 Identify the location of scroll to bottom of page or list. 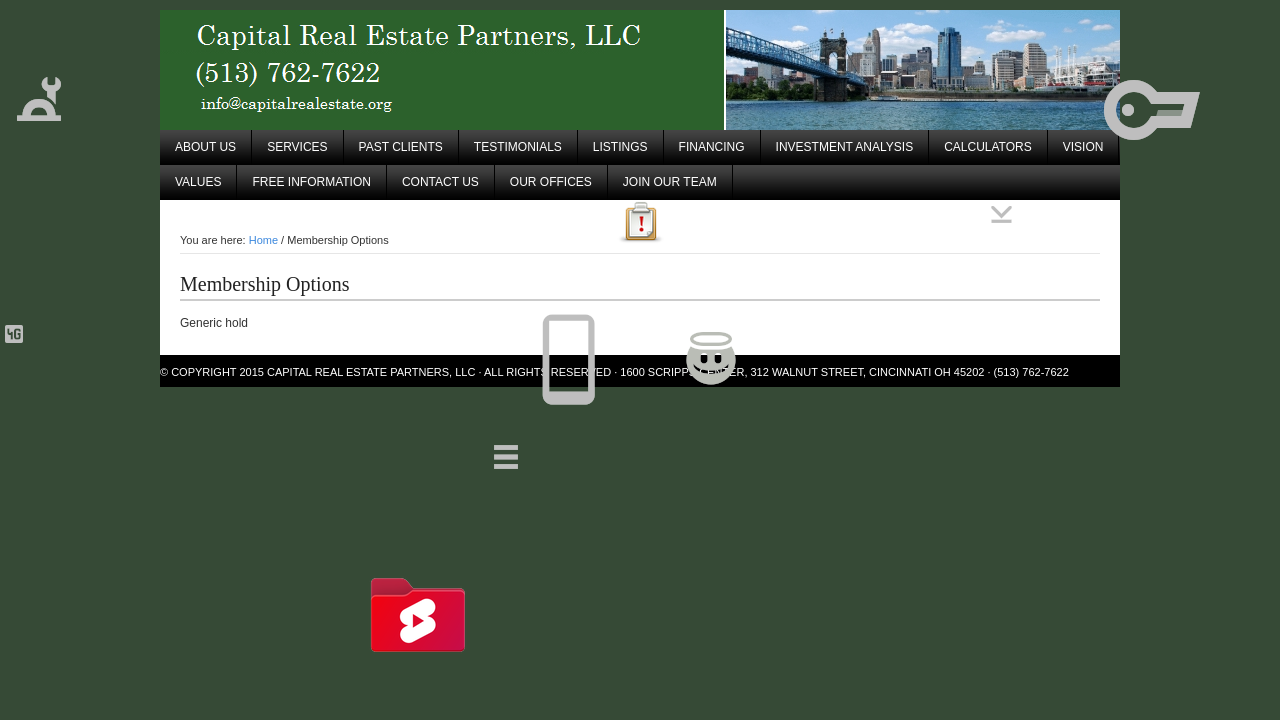
(1001, 214).